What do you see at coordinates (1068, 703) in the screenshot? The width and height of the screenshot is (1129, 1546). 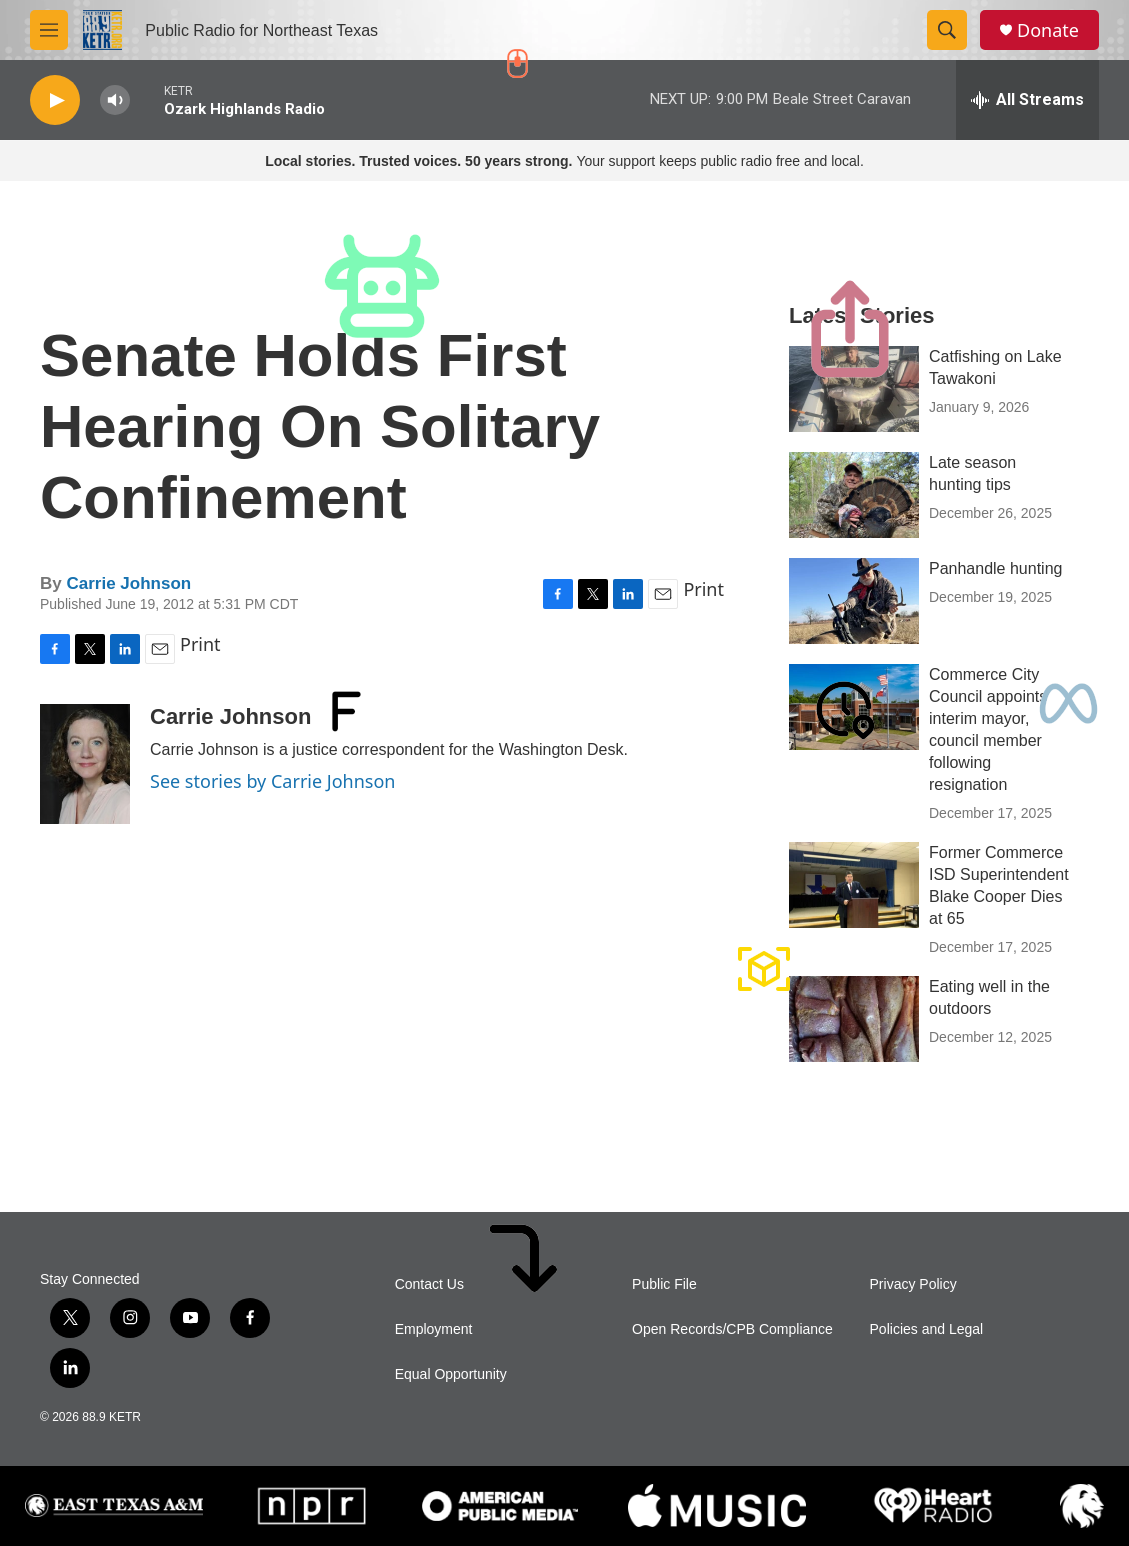 I see `Meta company logo` at bounding box center [1068, 703].